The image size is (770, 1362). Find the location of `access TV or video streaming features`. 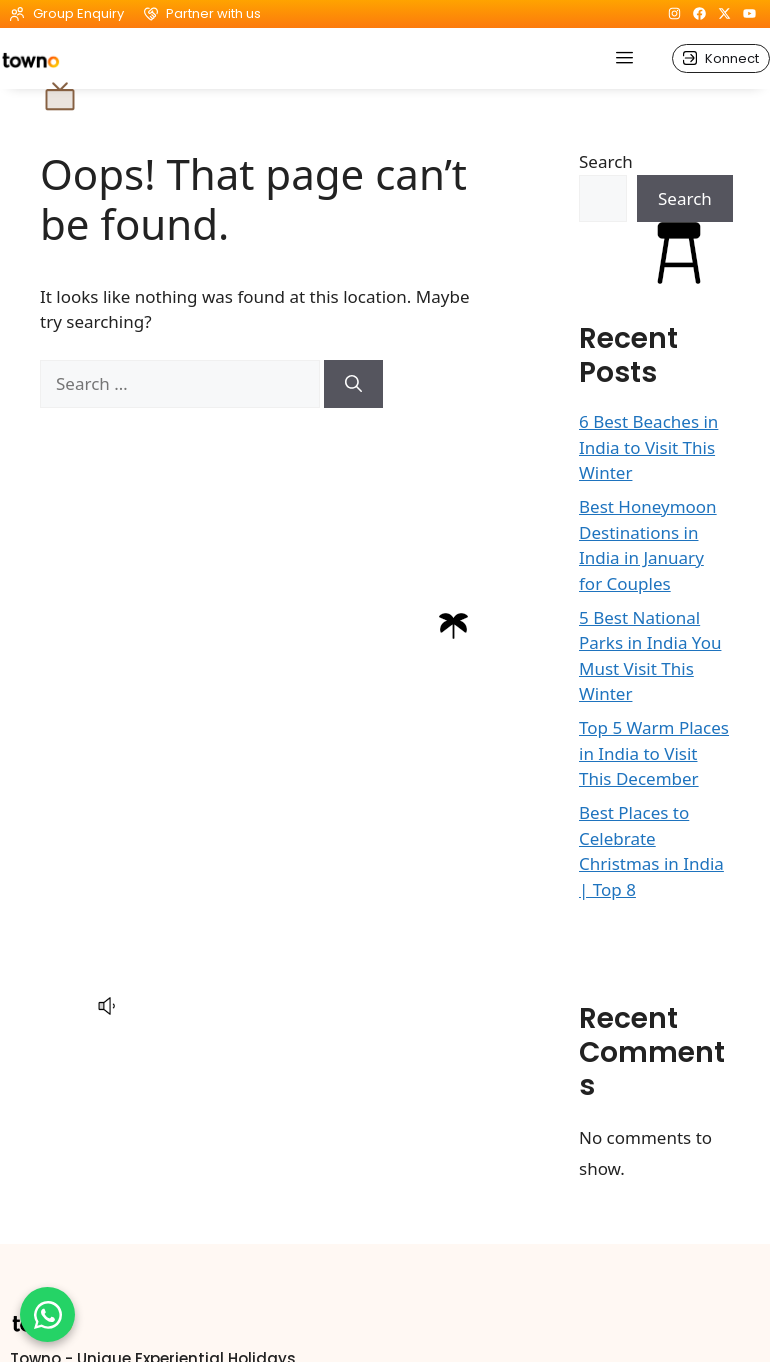

access TV or video streaming features is located at coordinates (60, 98).